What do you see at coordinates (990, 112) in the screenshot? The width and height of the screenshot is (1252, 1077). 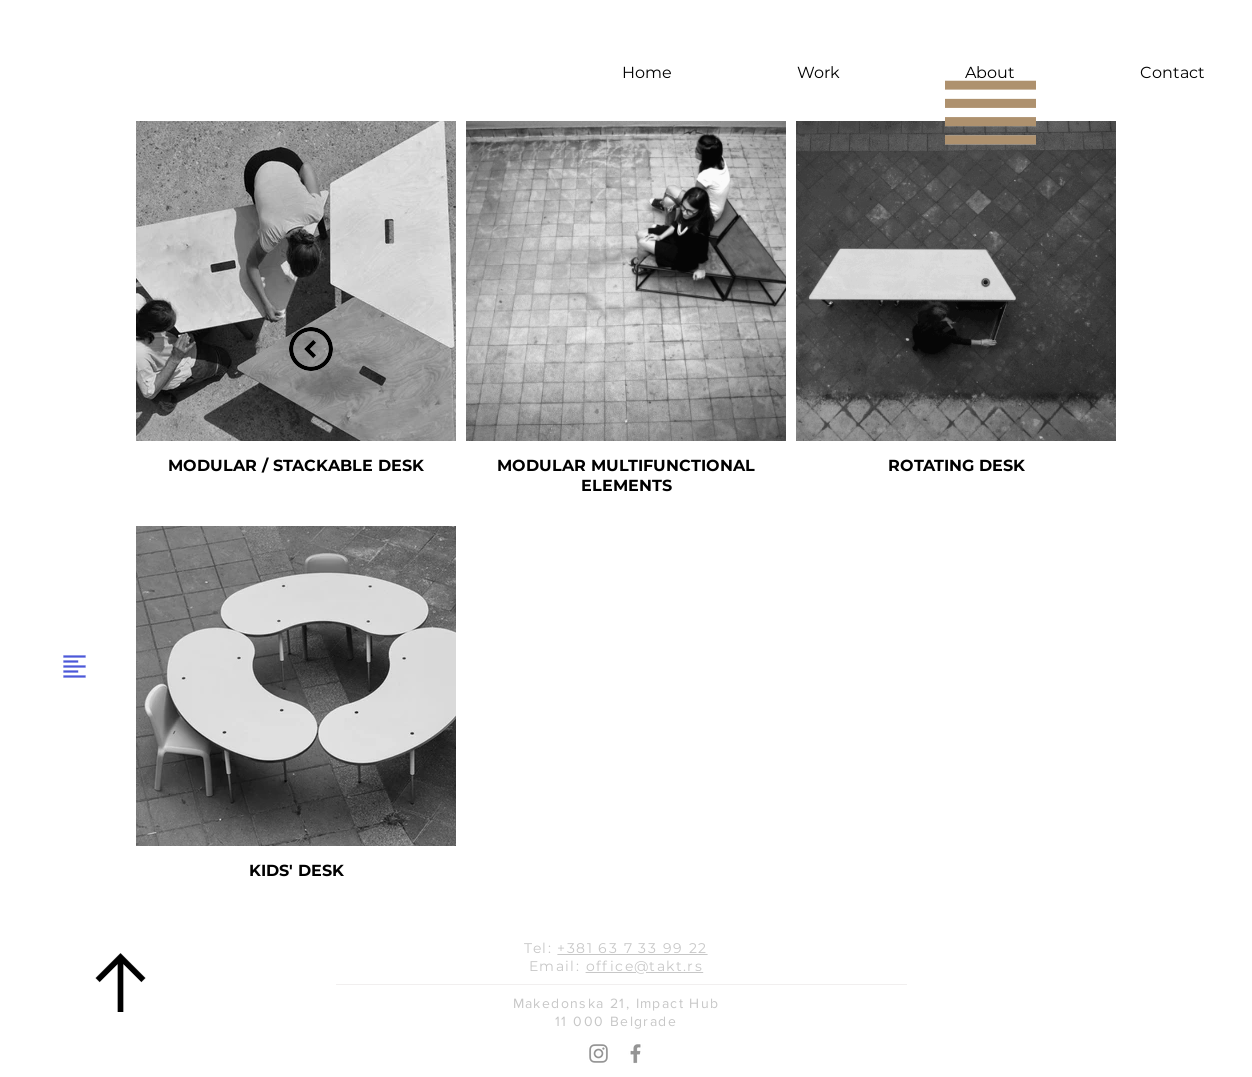 I see `switch to list view` at bounding box center [990, 112].